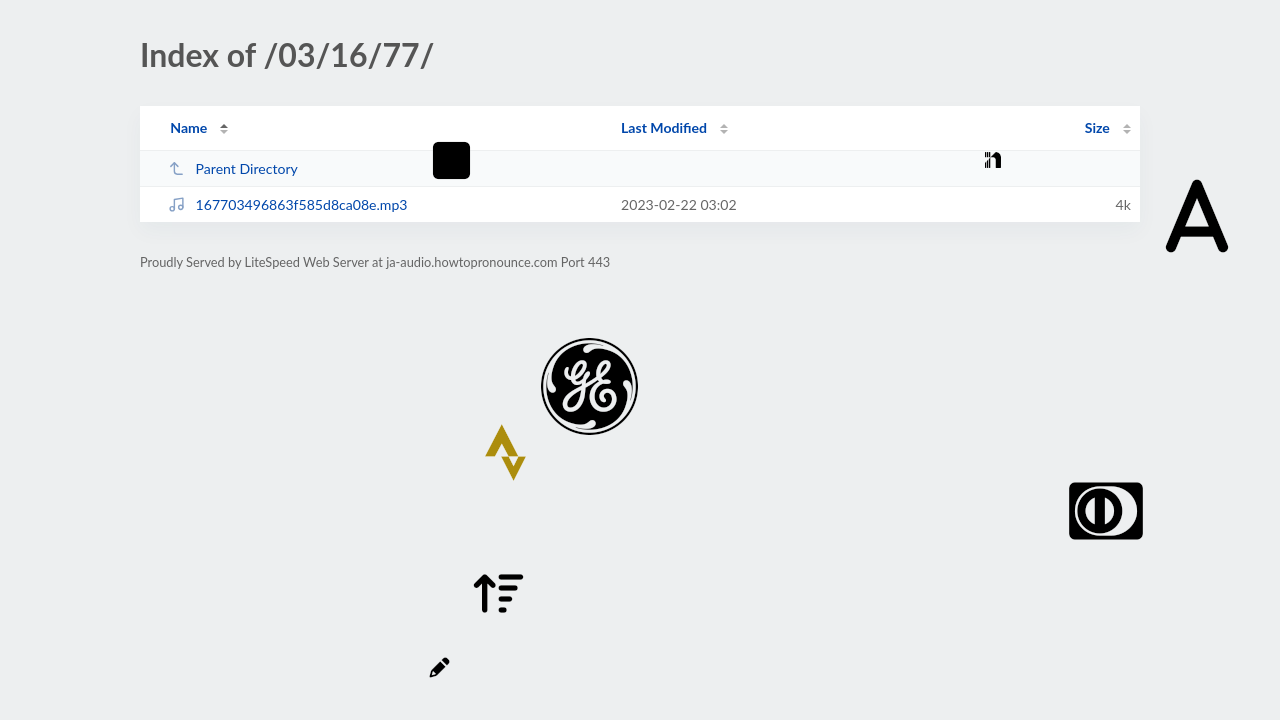 This screenshot has height=720, width=1280. Describe the element at coordinates (589, 386) in the screenshot. I see `General Electric company logo` at that location.